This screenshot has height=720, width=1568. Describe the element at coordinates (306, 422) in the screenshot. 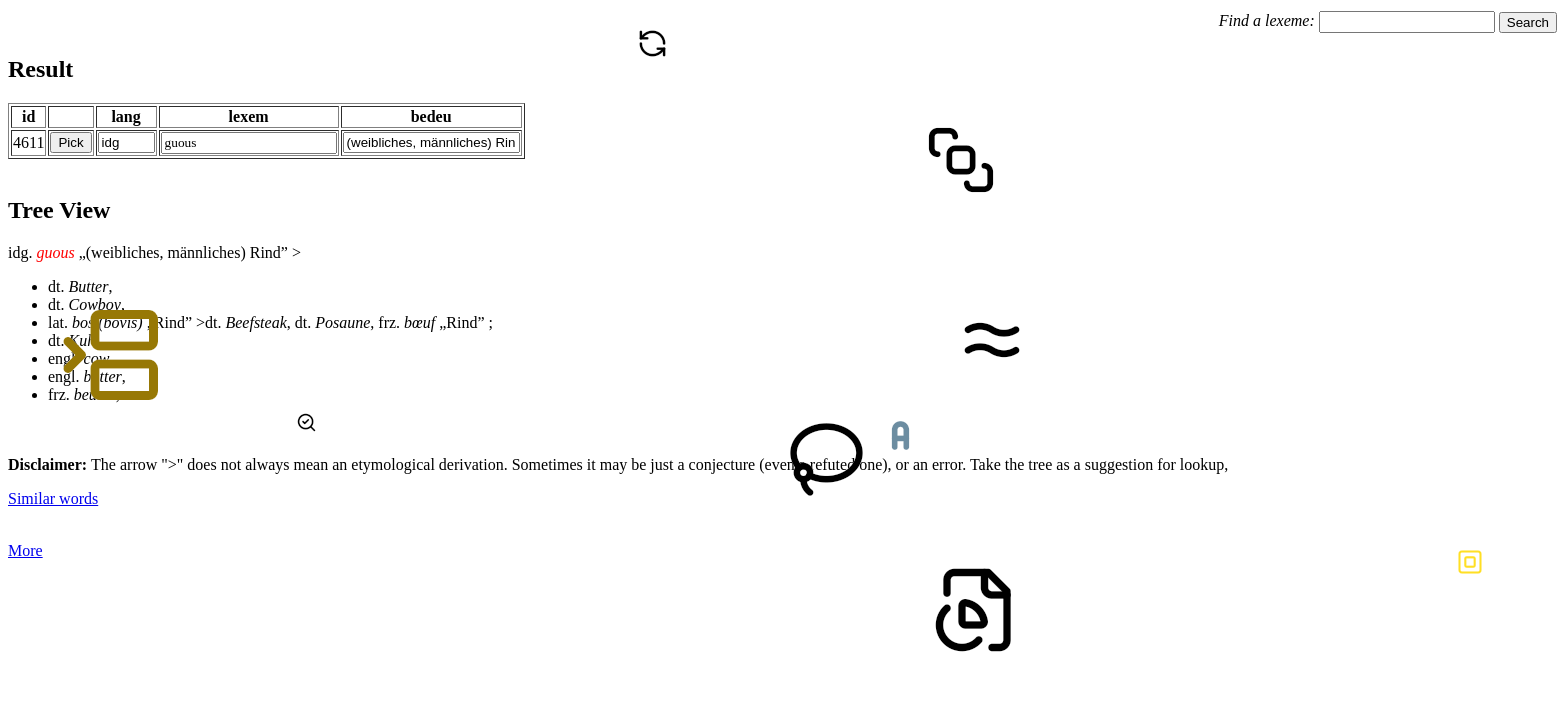

I see `search completed successfully` at that location.